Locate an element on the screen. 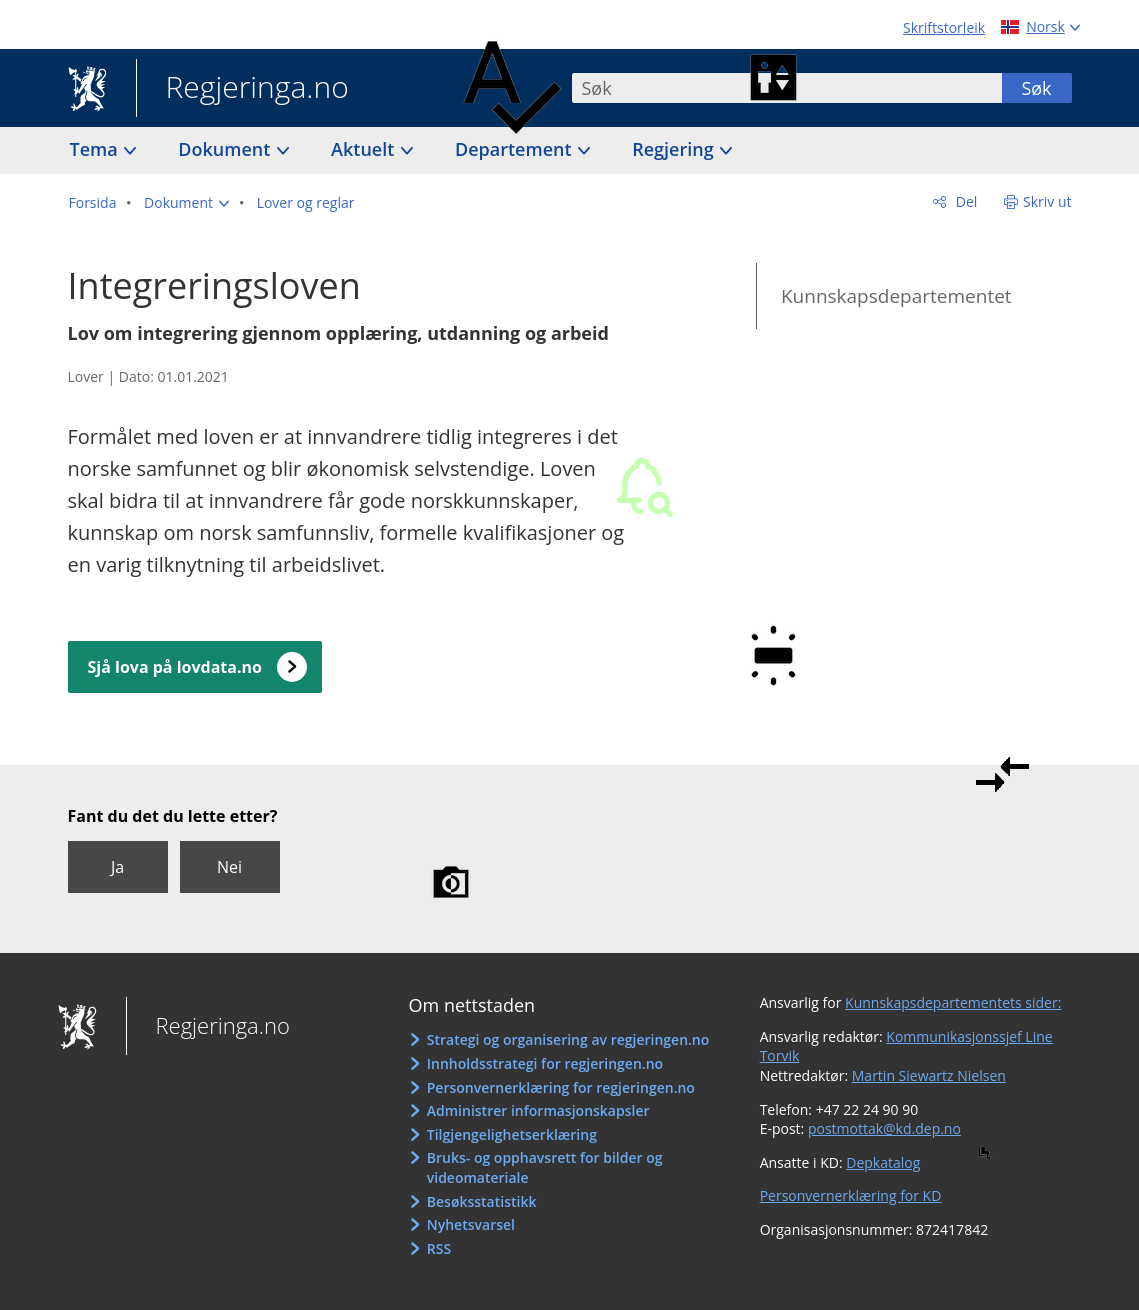 This screenshot has width=1139, height=1310. indicates elevator access available is located at coordinates (773, 77).